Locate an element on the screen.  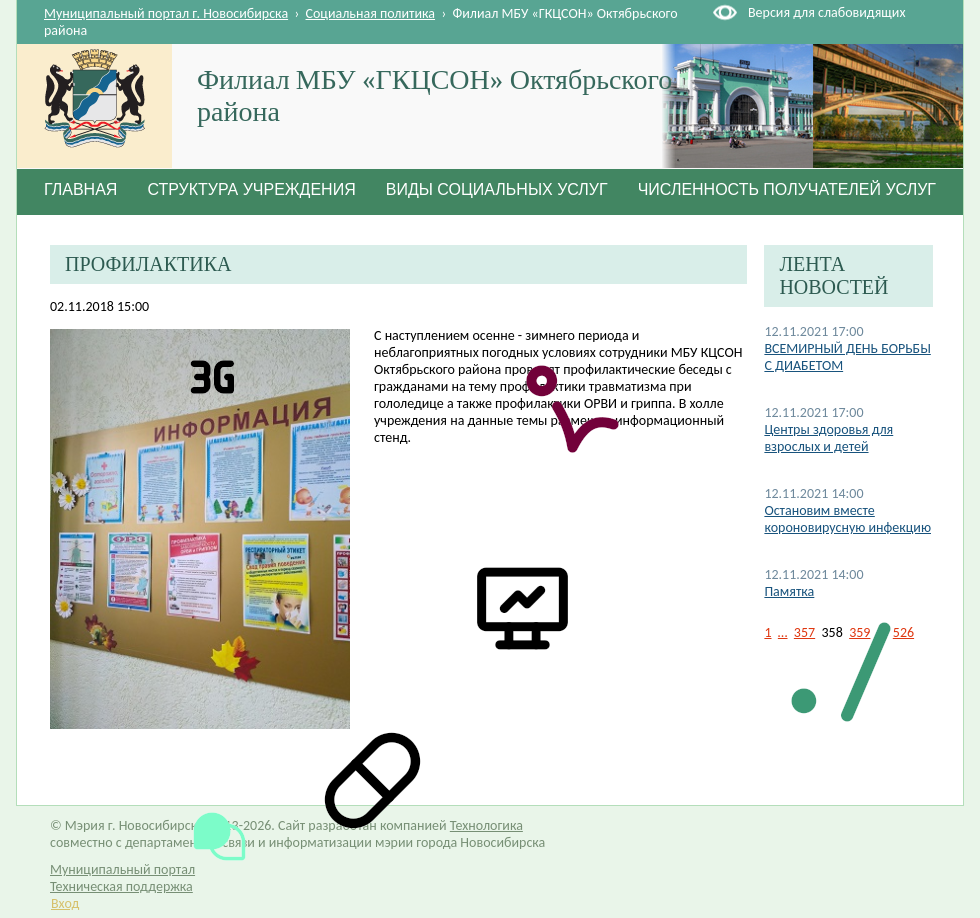
access medication reminders or health settings is located at coordinates (372, 780).